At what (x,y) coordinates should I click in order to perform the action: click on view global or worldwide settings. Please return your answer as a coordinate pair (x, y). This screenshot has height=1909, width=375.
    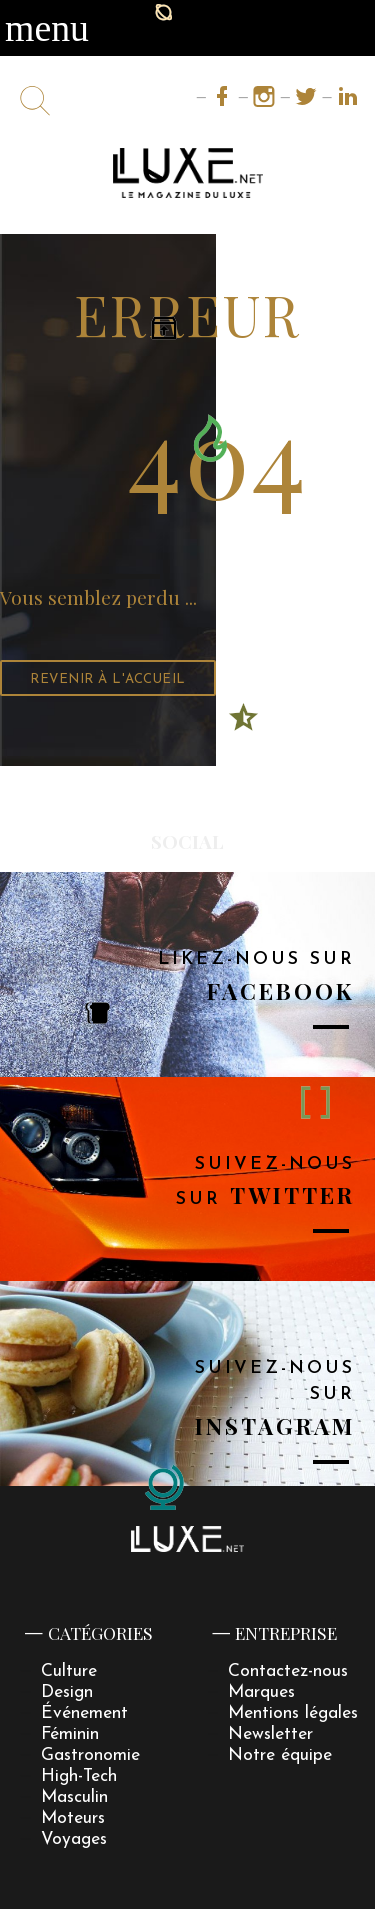
    Looking at the image, I should click on (163, 1487).